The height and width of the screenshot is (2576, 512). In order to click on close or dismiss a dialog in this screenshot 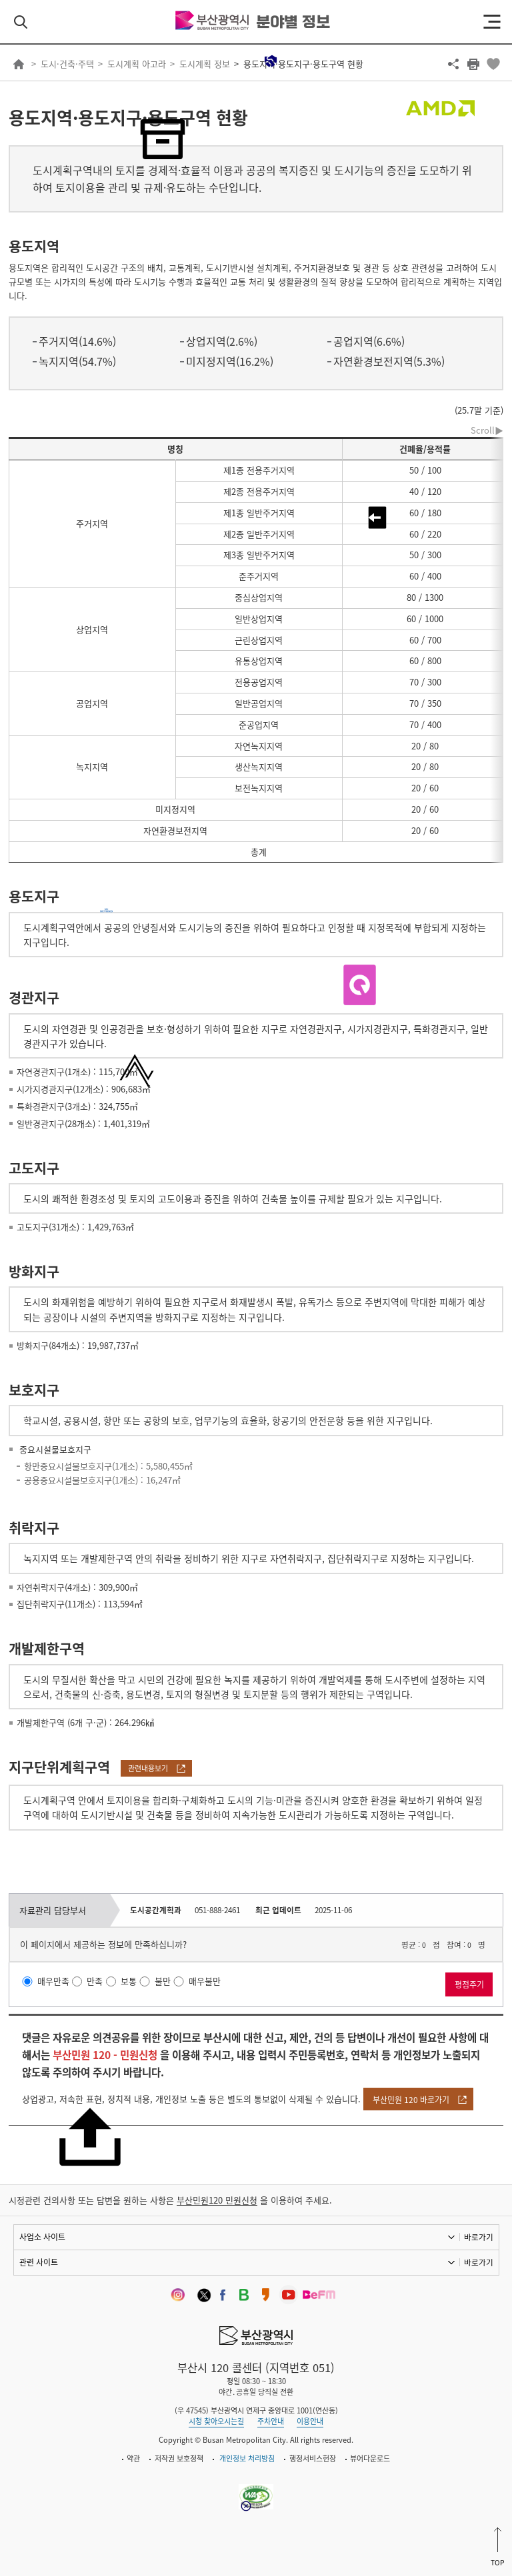, I will do `click(246, 2506)`.